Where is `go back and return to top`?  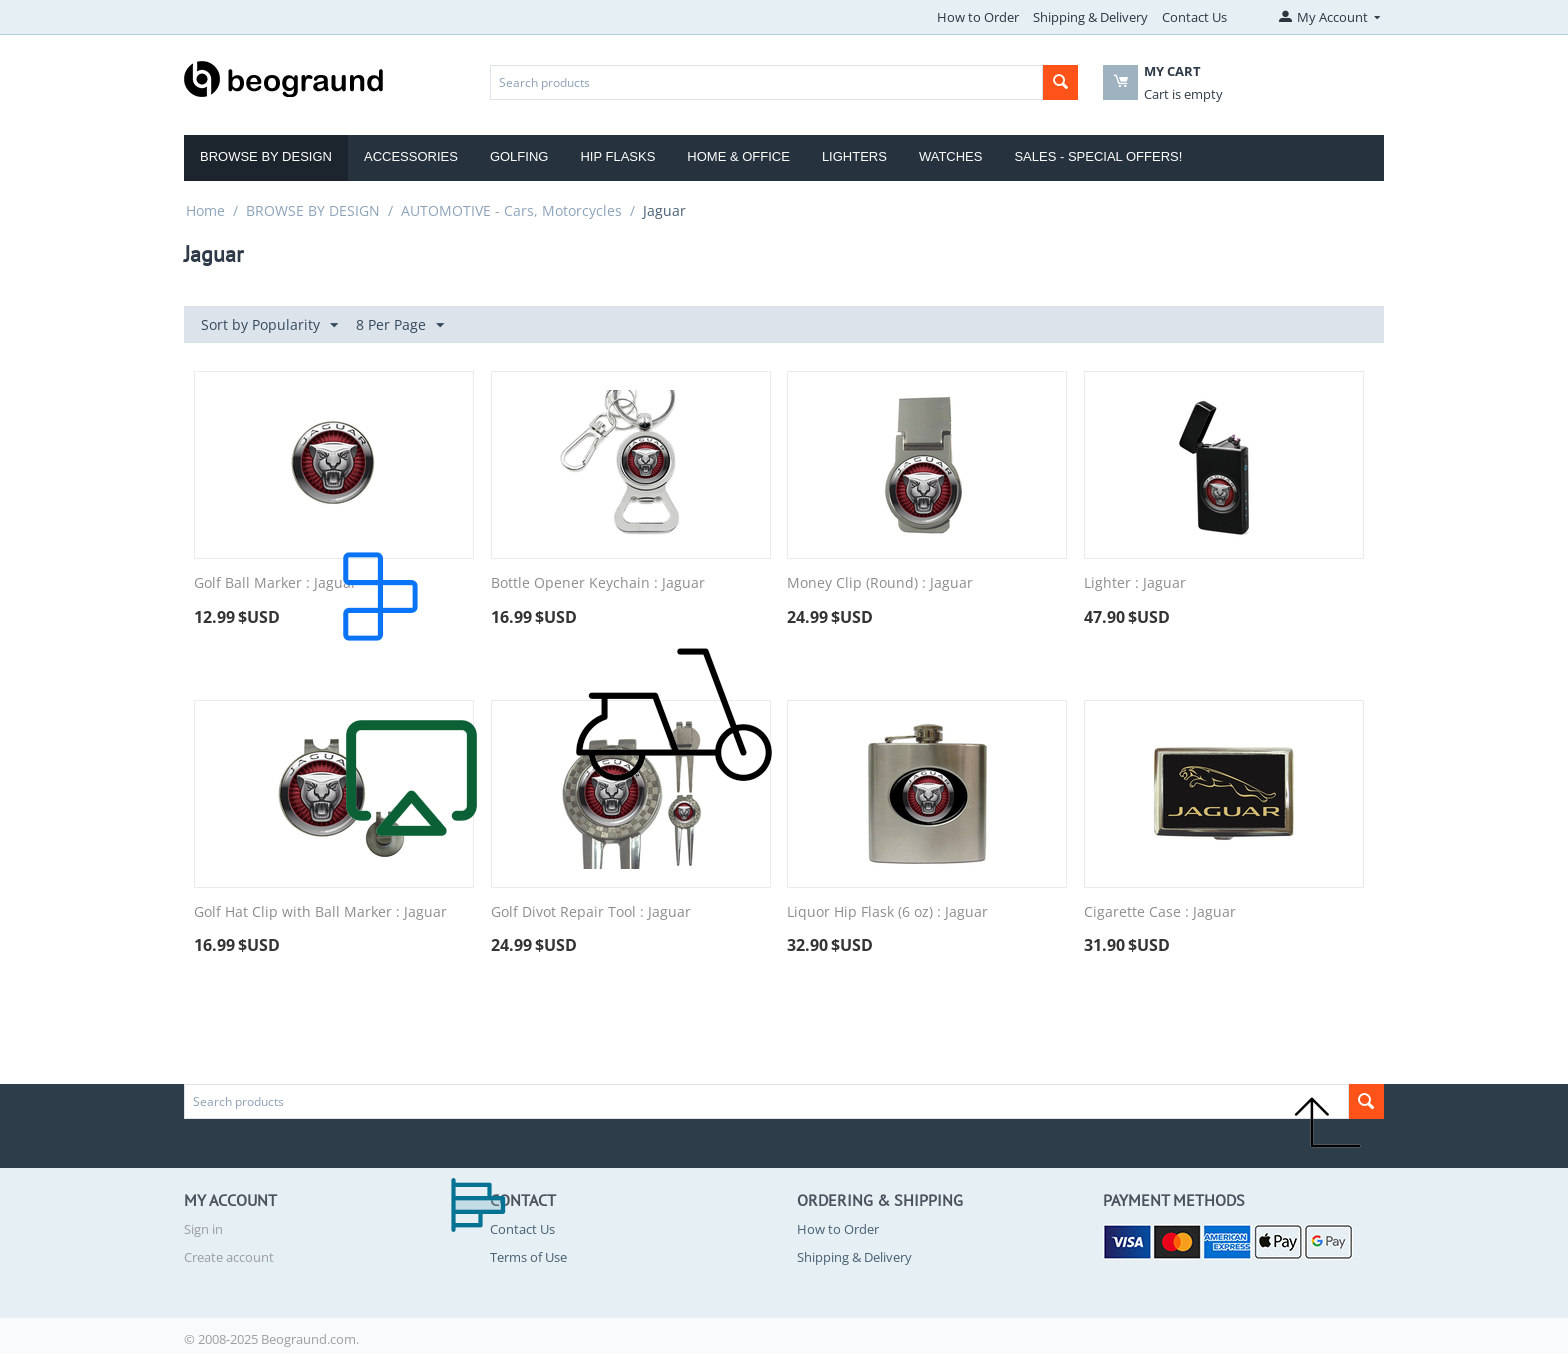 go back and return to top is located at coordinates (1325, 1125).